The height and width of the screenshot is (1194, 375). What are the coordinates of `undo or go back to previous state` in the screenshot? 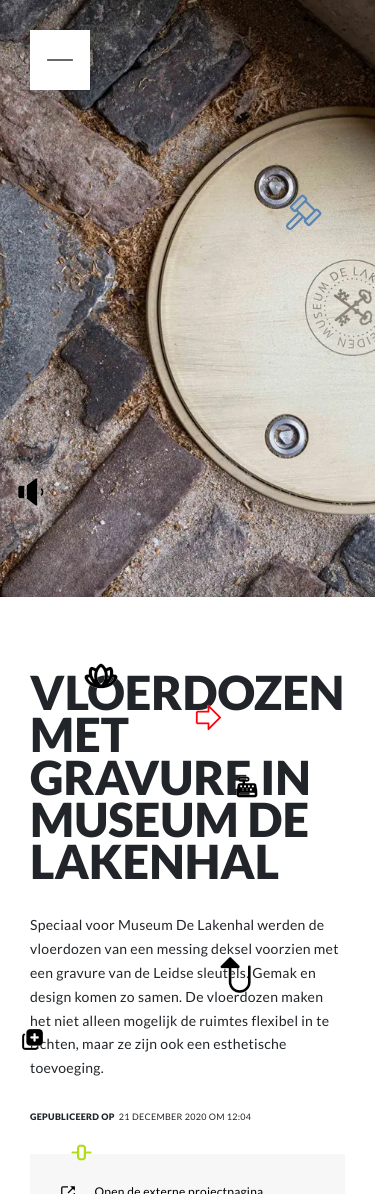 It's located at (237, 975).